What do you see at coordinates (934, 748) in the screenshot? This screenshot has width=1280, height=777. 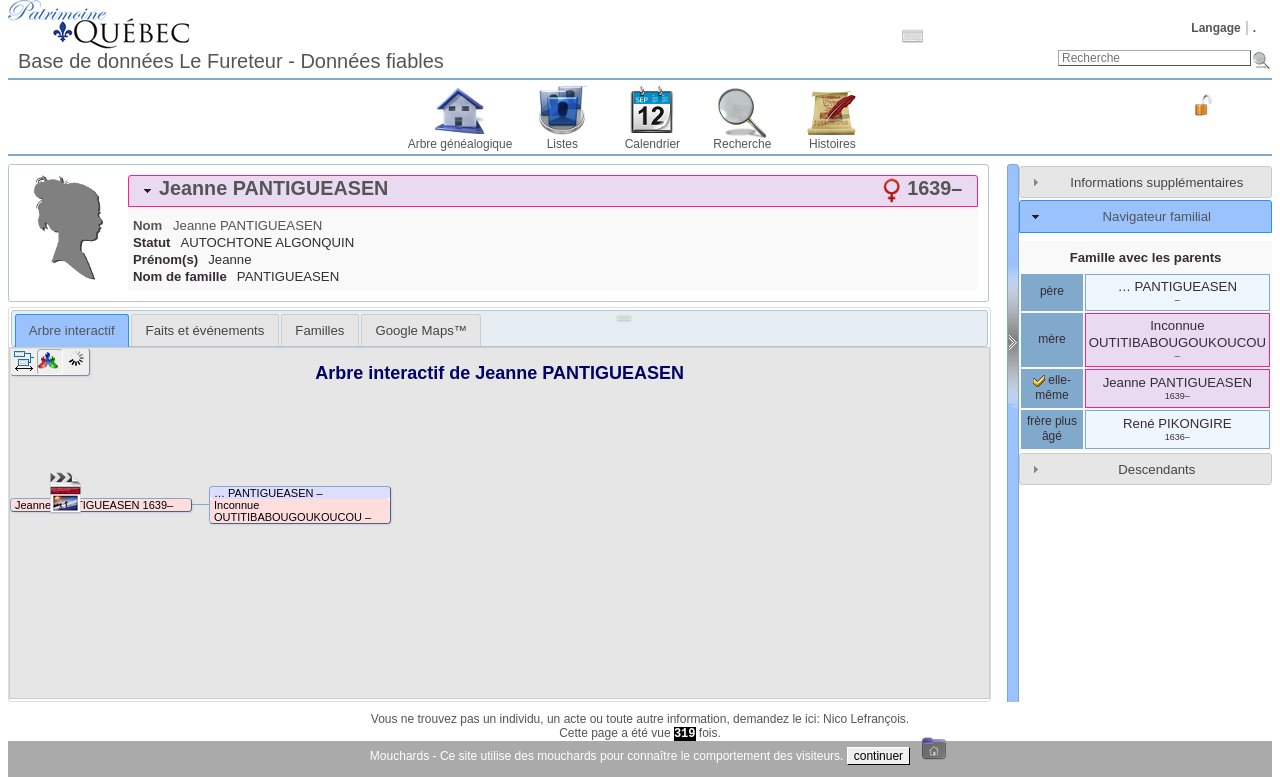 I see `access your home folder` at bounding box center [934, 748].